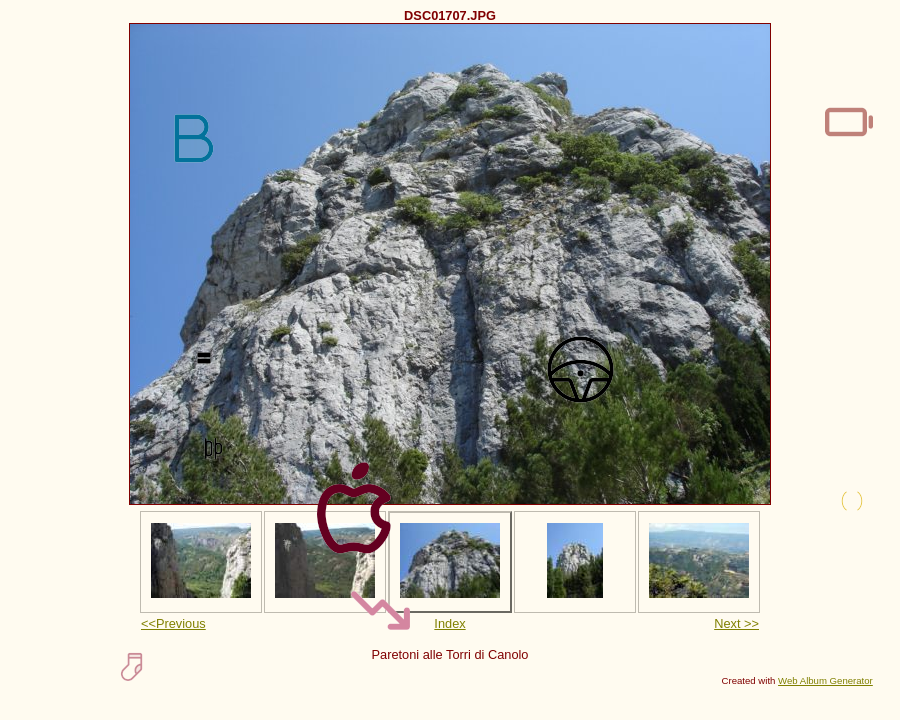 This screenshot has height=720, width=900. What do you see at coordinates (132, 666) in the screenshot?
I see `browse clothing or apparel items` at bounding box center [132, 666].